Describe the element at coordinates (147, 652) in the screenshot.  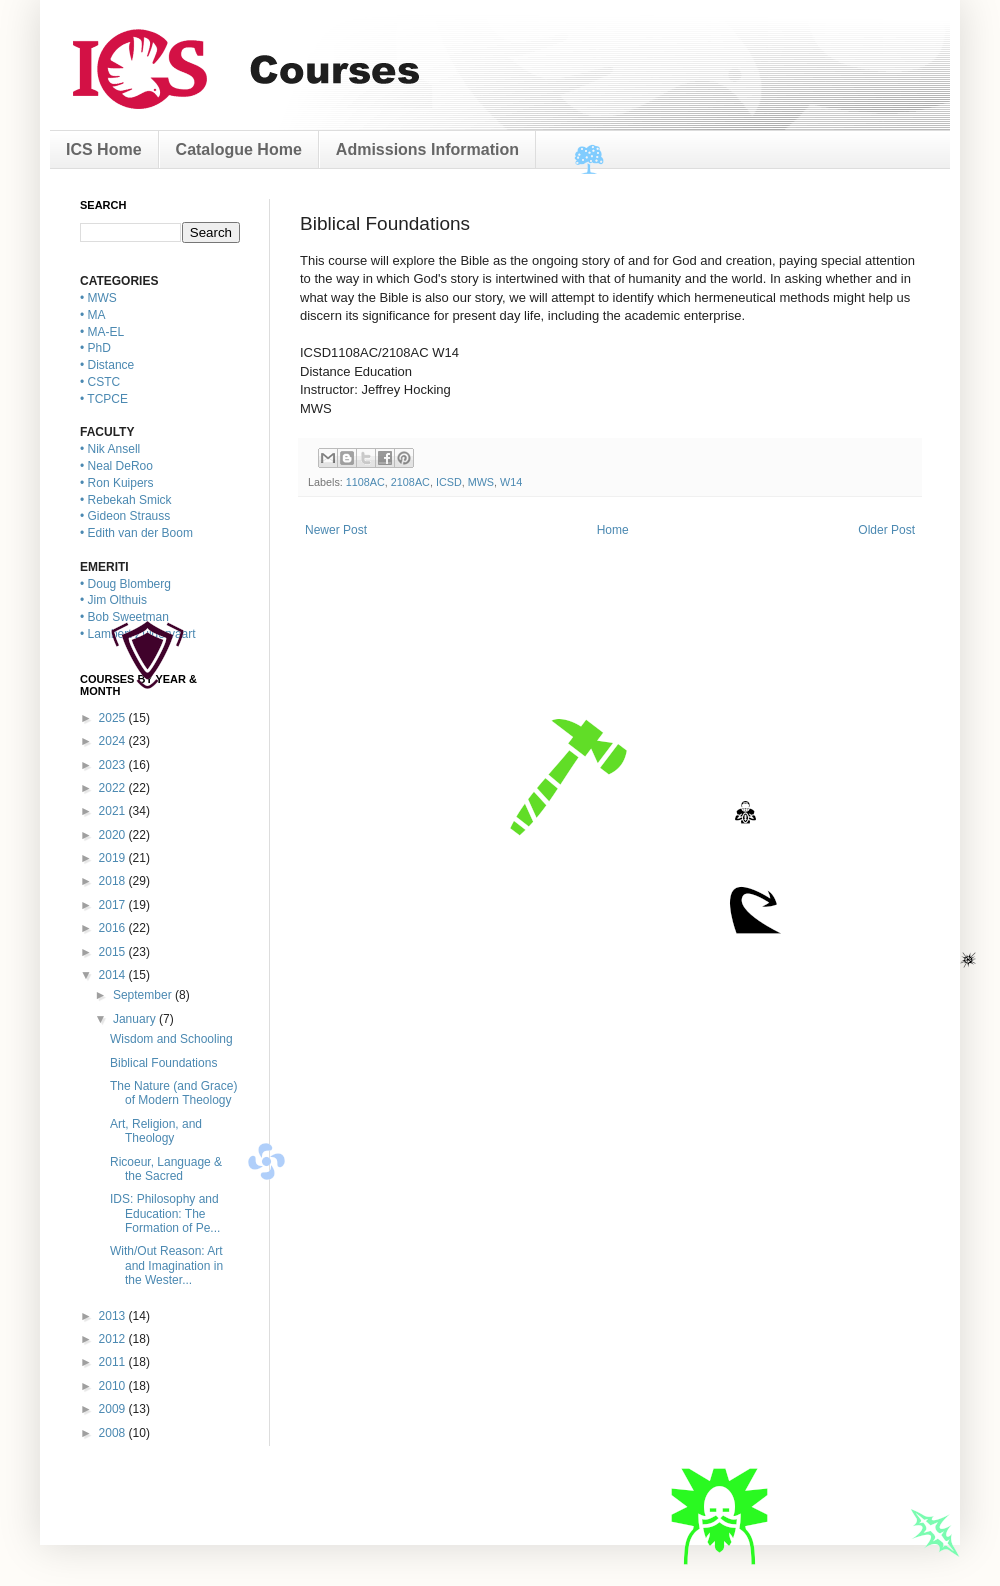
I see `indicates active shield or defense power-up` at that location.